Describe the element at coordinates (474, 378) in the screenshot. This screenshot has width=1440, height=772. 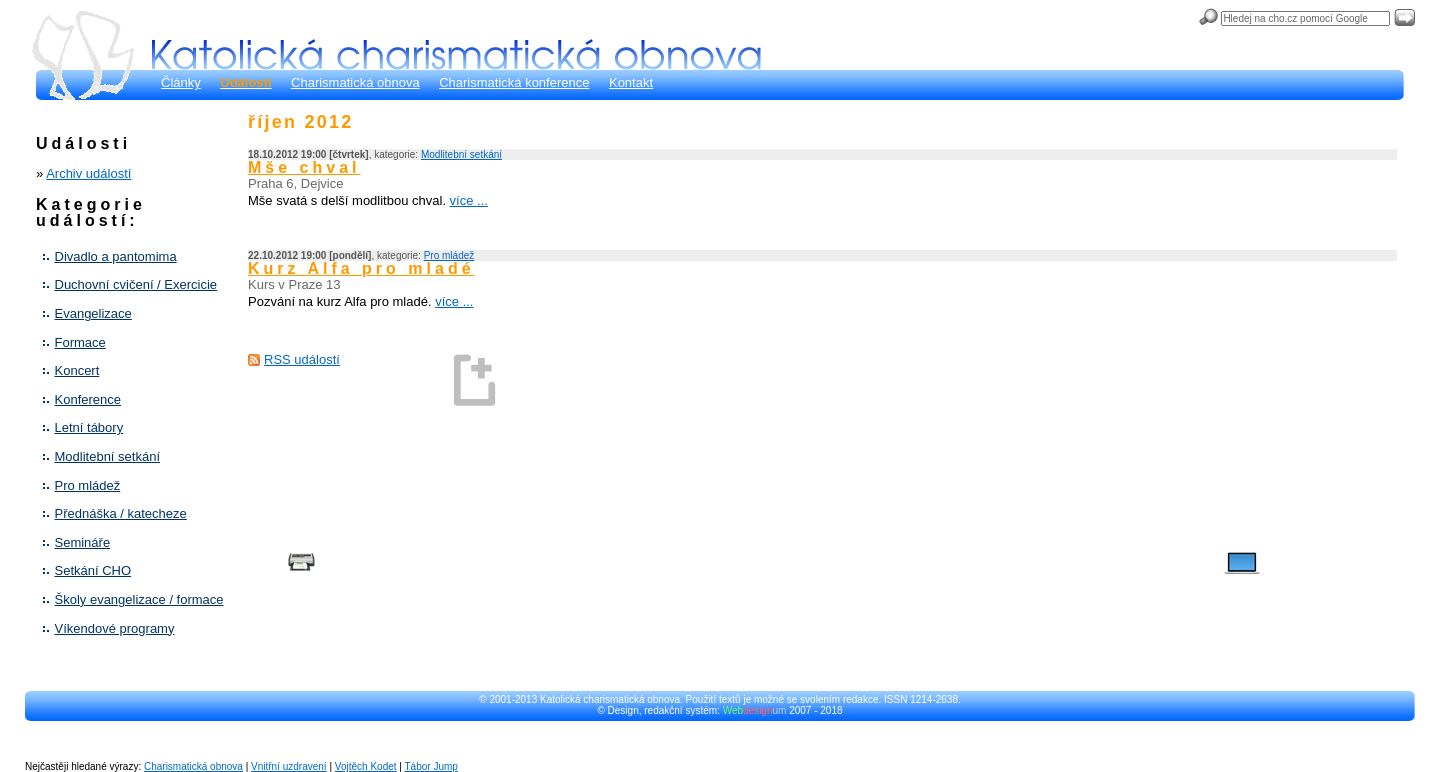
I see `create a new document` at that location.